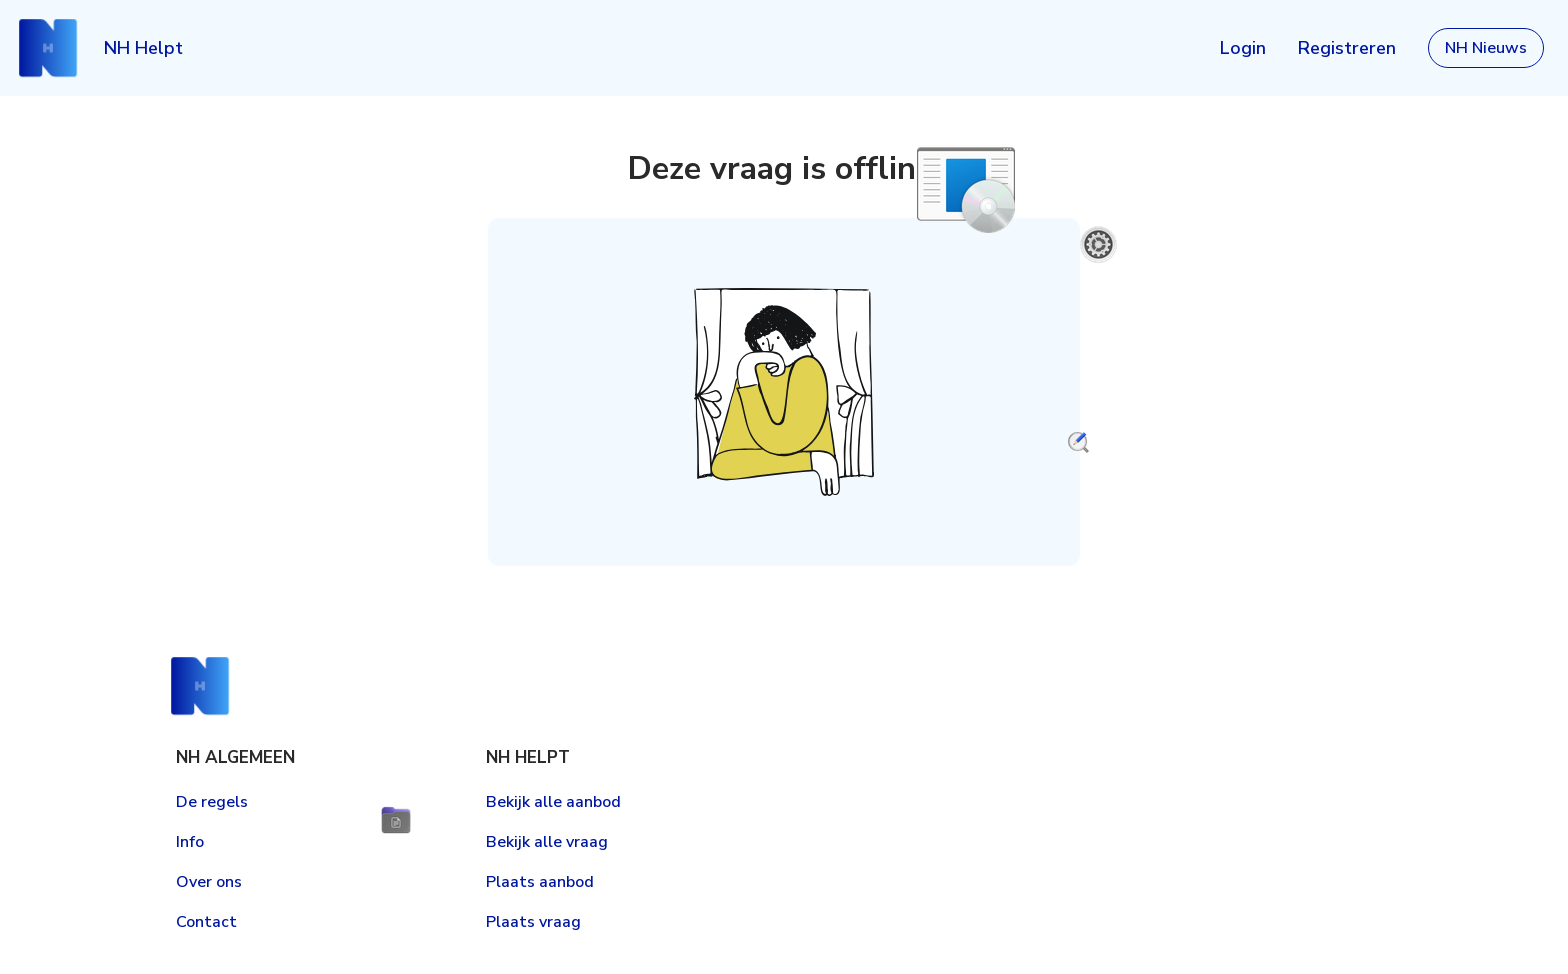 The width and height of the screenshot is (1568, 974). Describe the element at coordinates (1078, 442) in the screenshot. I see `open find and replace tool` at that location.